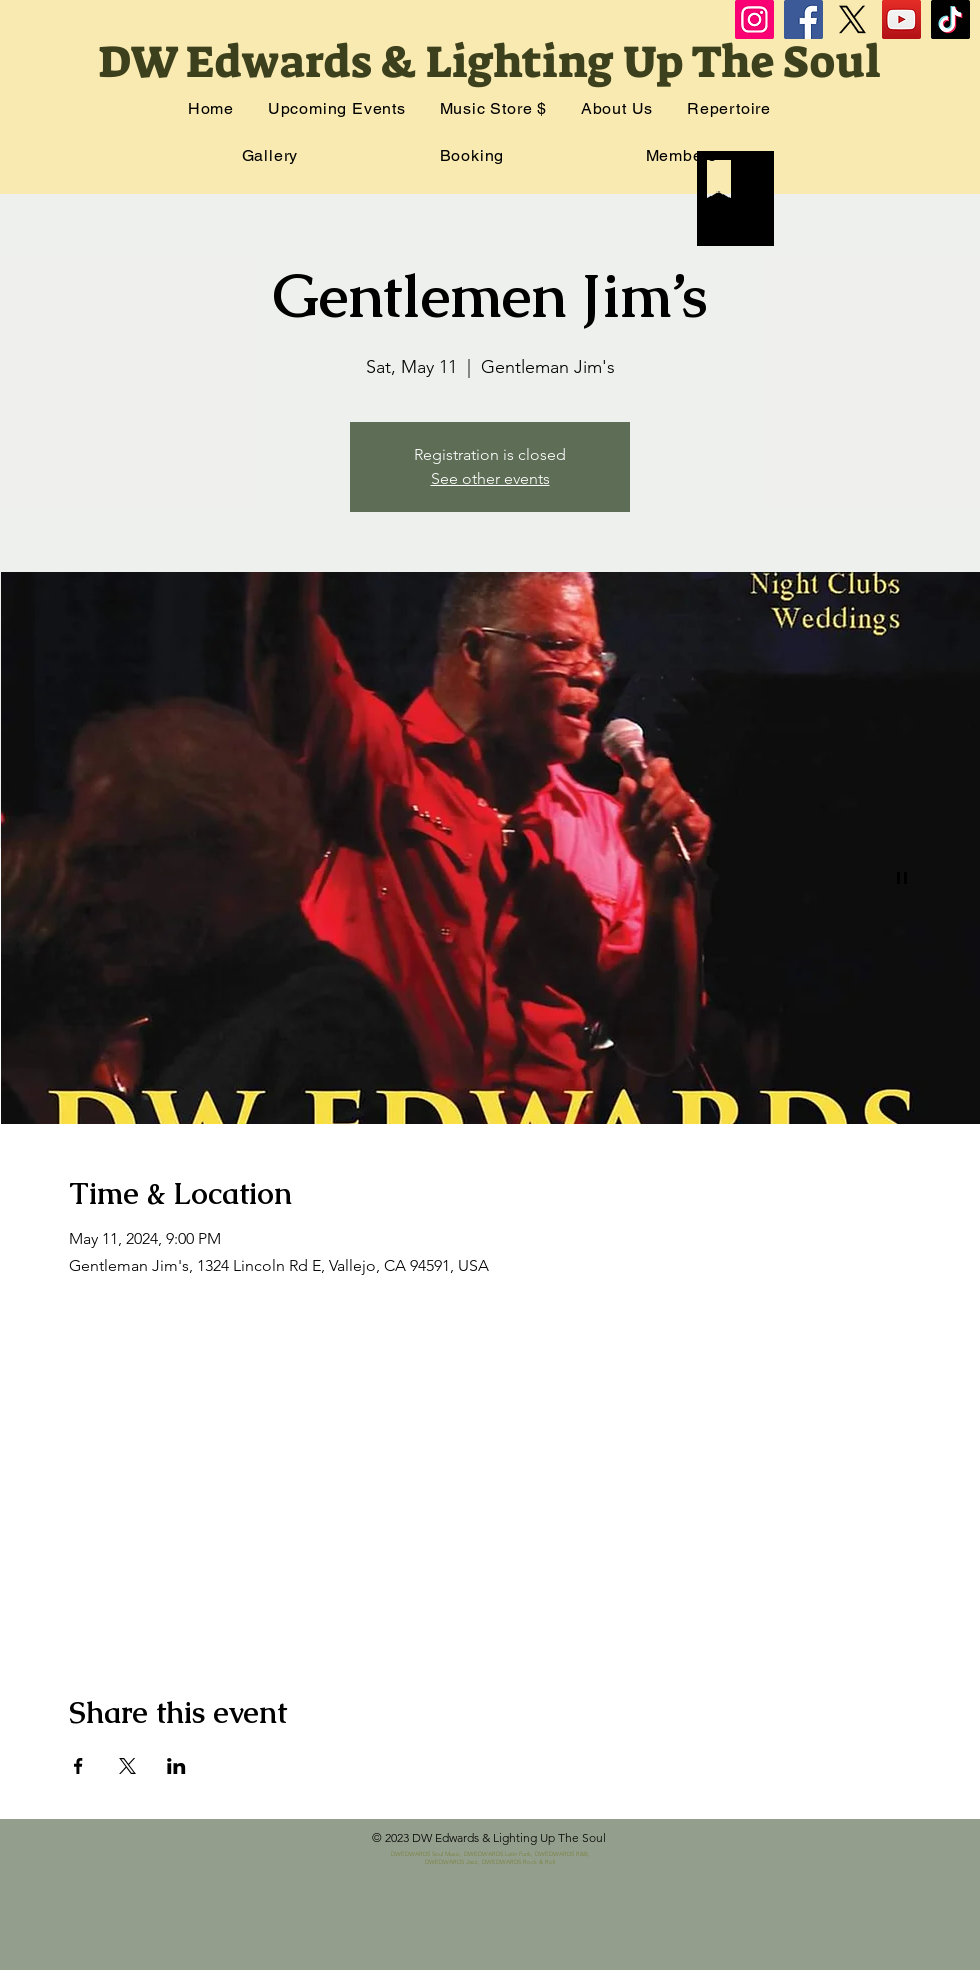 This screenshot has width=980, height=1970. Describe the element at coordinates (735, 198) in the screenshot. I see `access your classes or courses` at that location.